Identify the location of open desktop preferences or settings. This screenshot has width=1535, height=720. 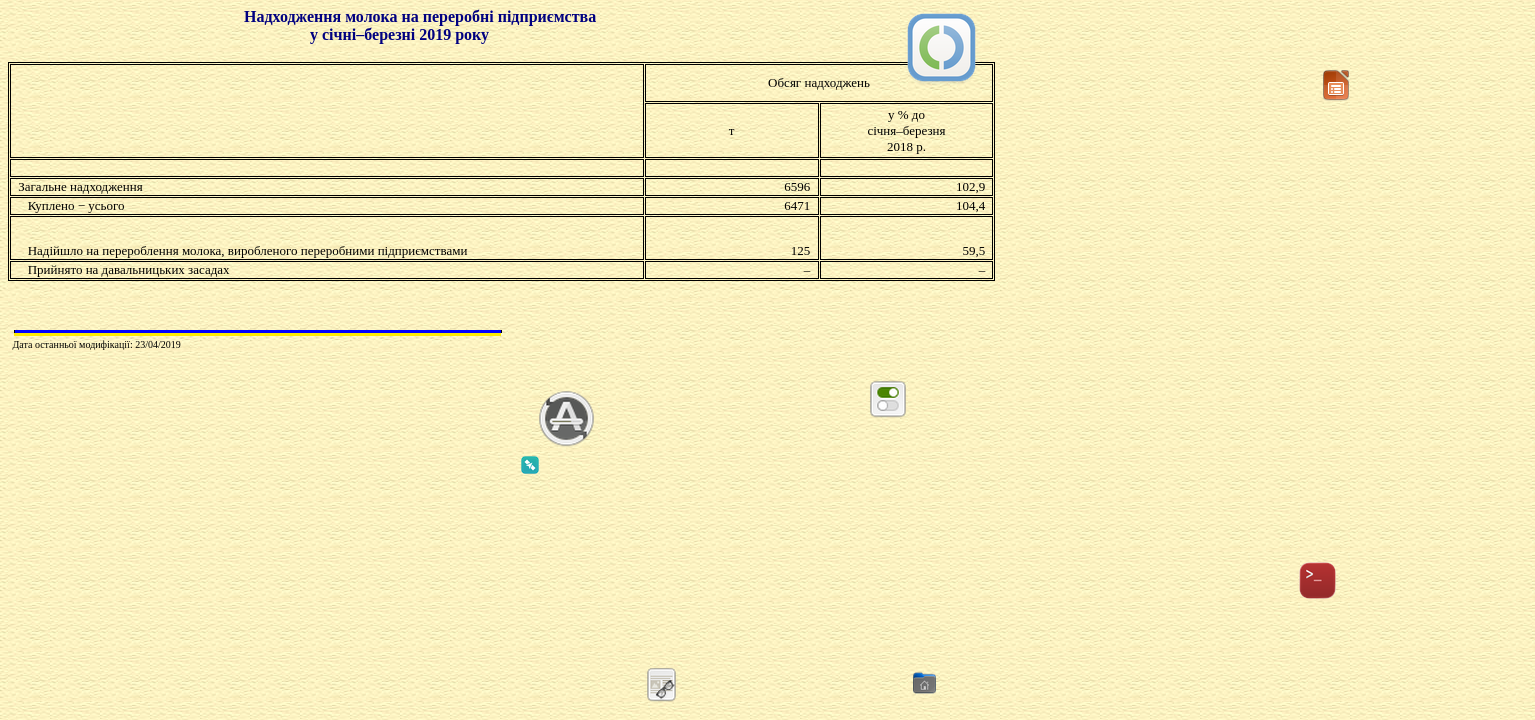
(888, 399).